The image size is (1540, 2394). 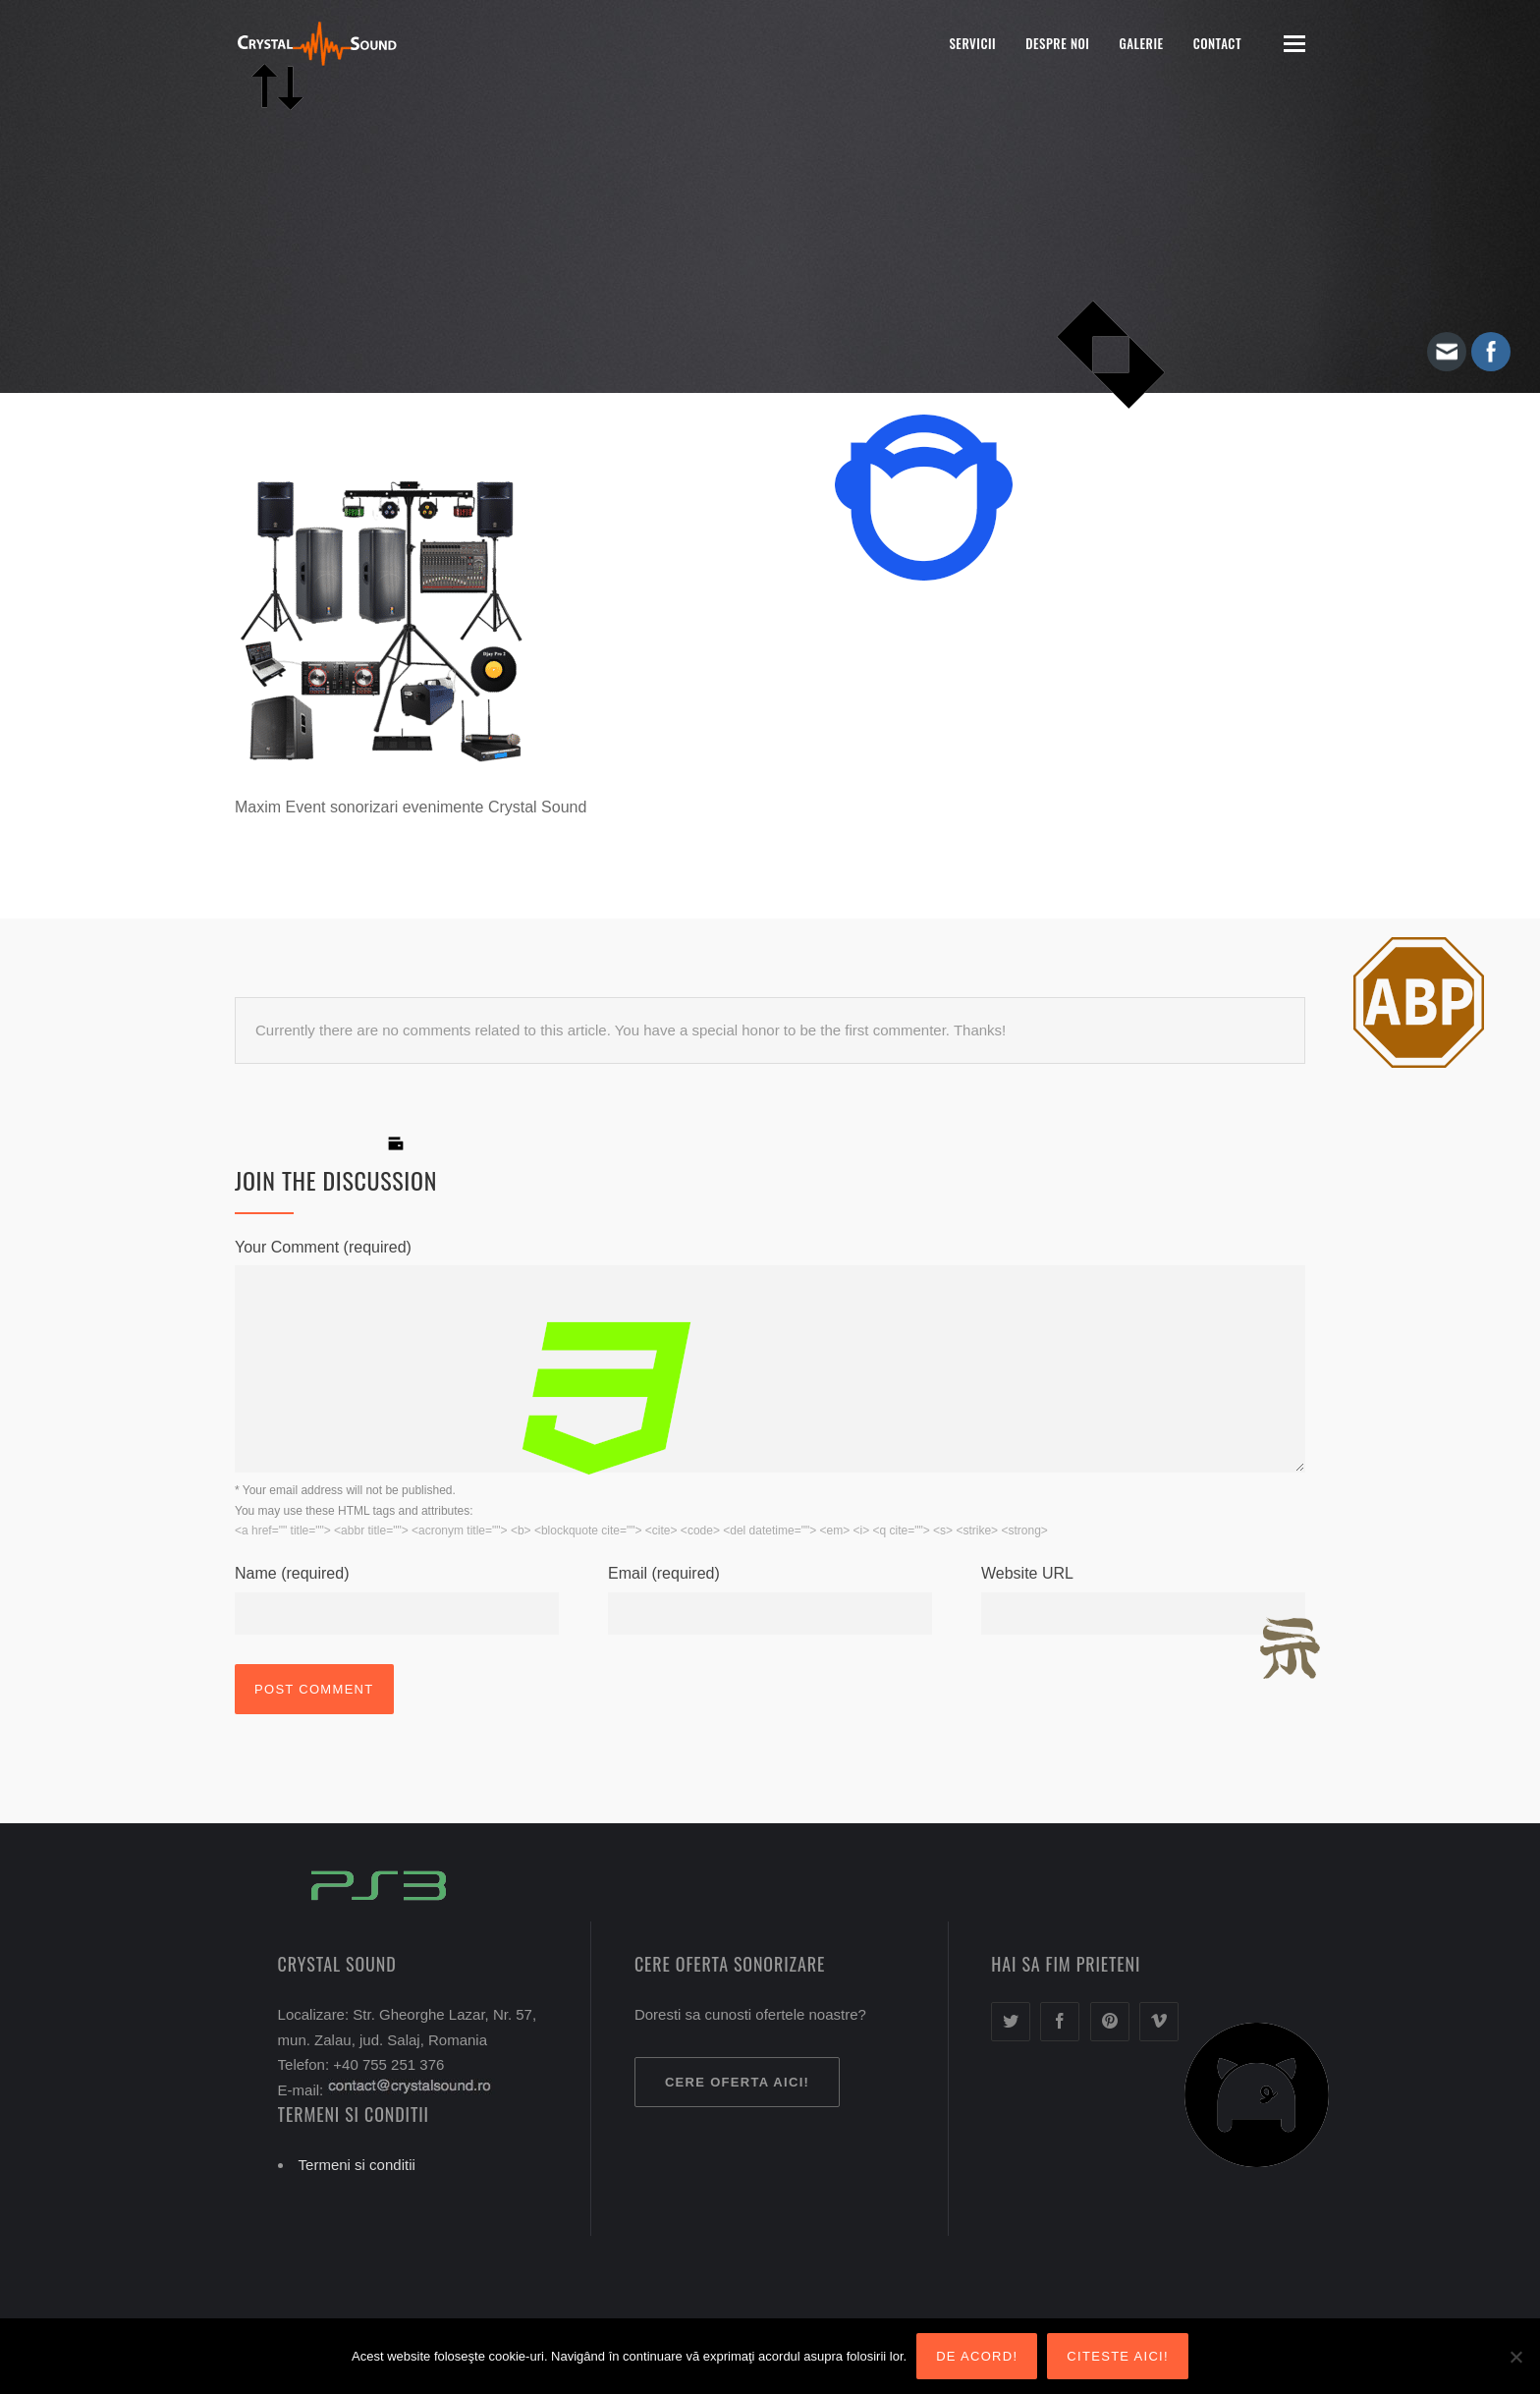 What do you see at coordinates (1418, 1002) in the screenshot?
I see `adblock plus browser extension logo` at bounding box center [1418, 1002].